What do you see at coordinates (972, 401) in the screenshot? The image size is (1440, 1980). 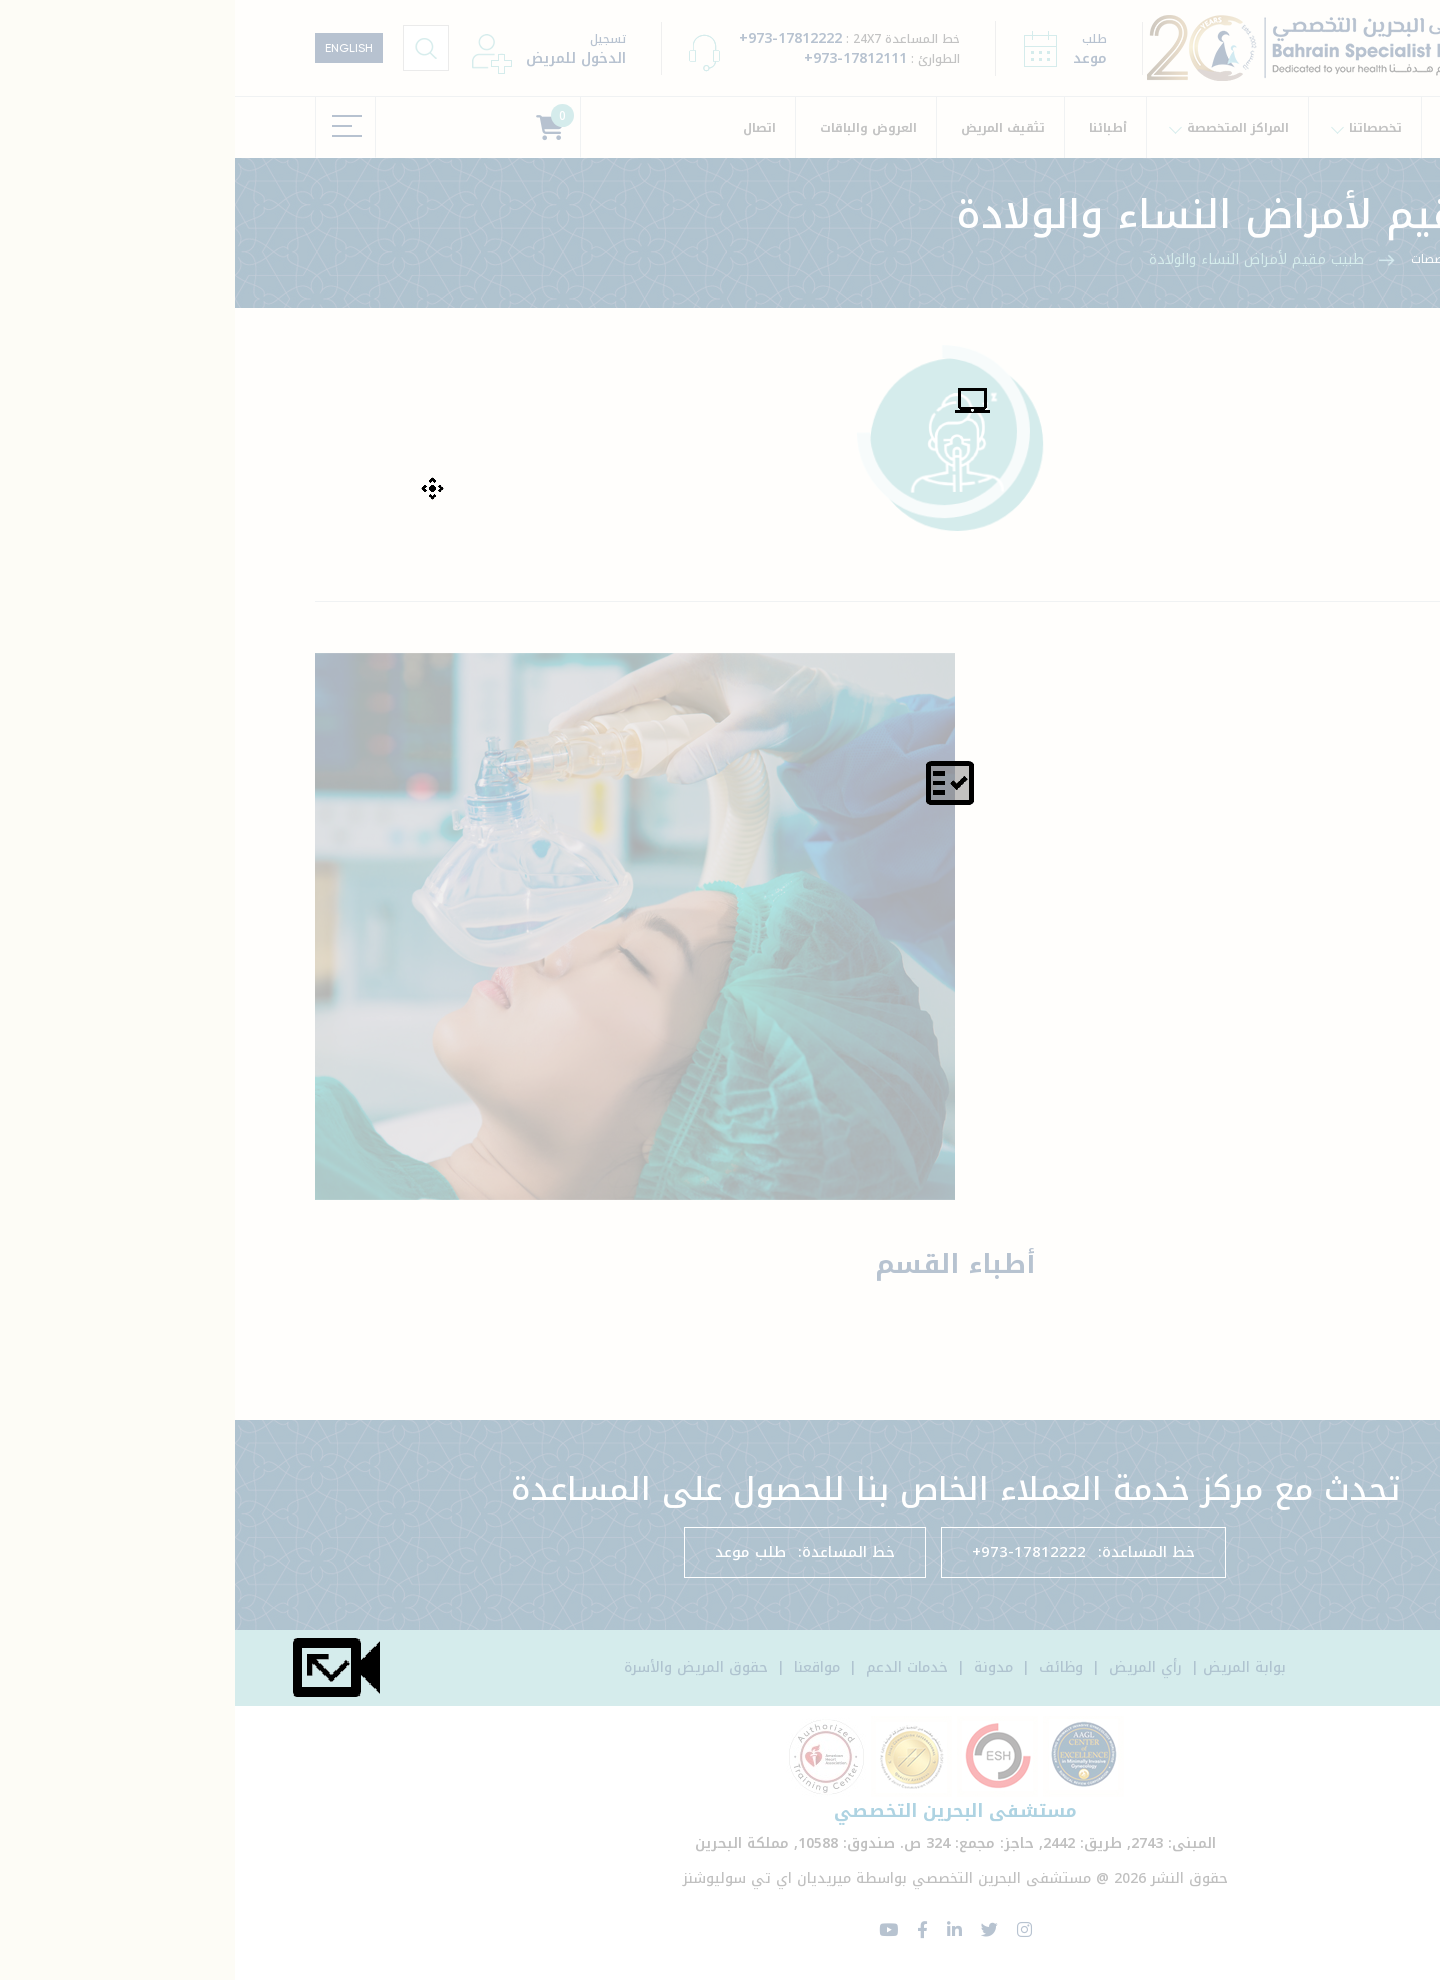 I see `switch to desktop view` at bounding box center [972, 401].